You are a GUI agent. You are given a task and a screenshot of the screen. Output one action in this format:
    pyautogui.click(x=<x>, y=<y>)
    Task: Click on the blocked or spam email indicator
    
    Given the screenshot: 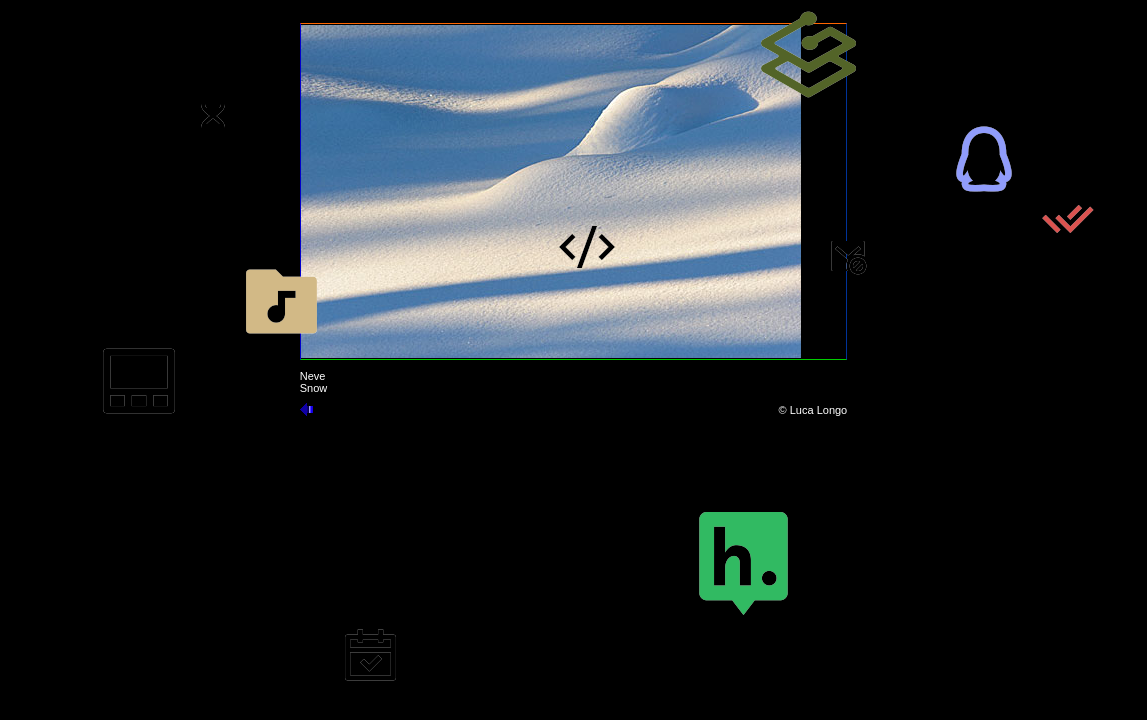 What is the action you would take?
    pyautogui.click(x=848, y=256)
    